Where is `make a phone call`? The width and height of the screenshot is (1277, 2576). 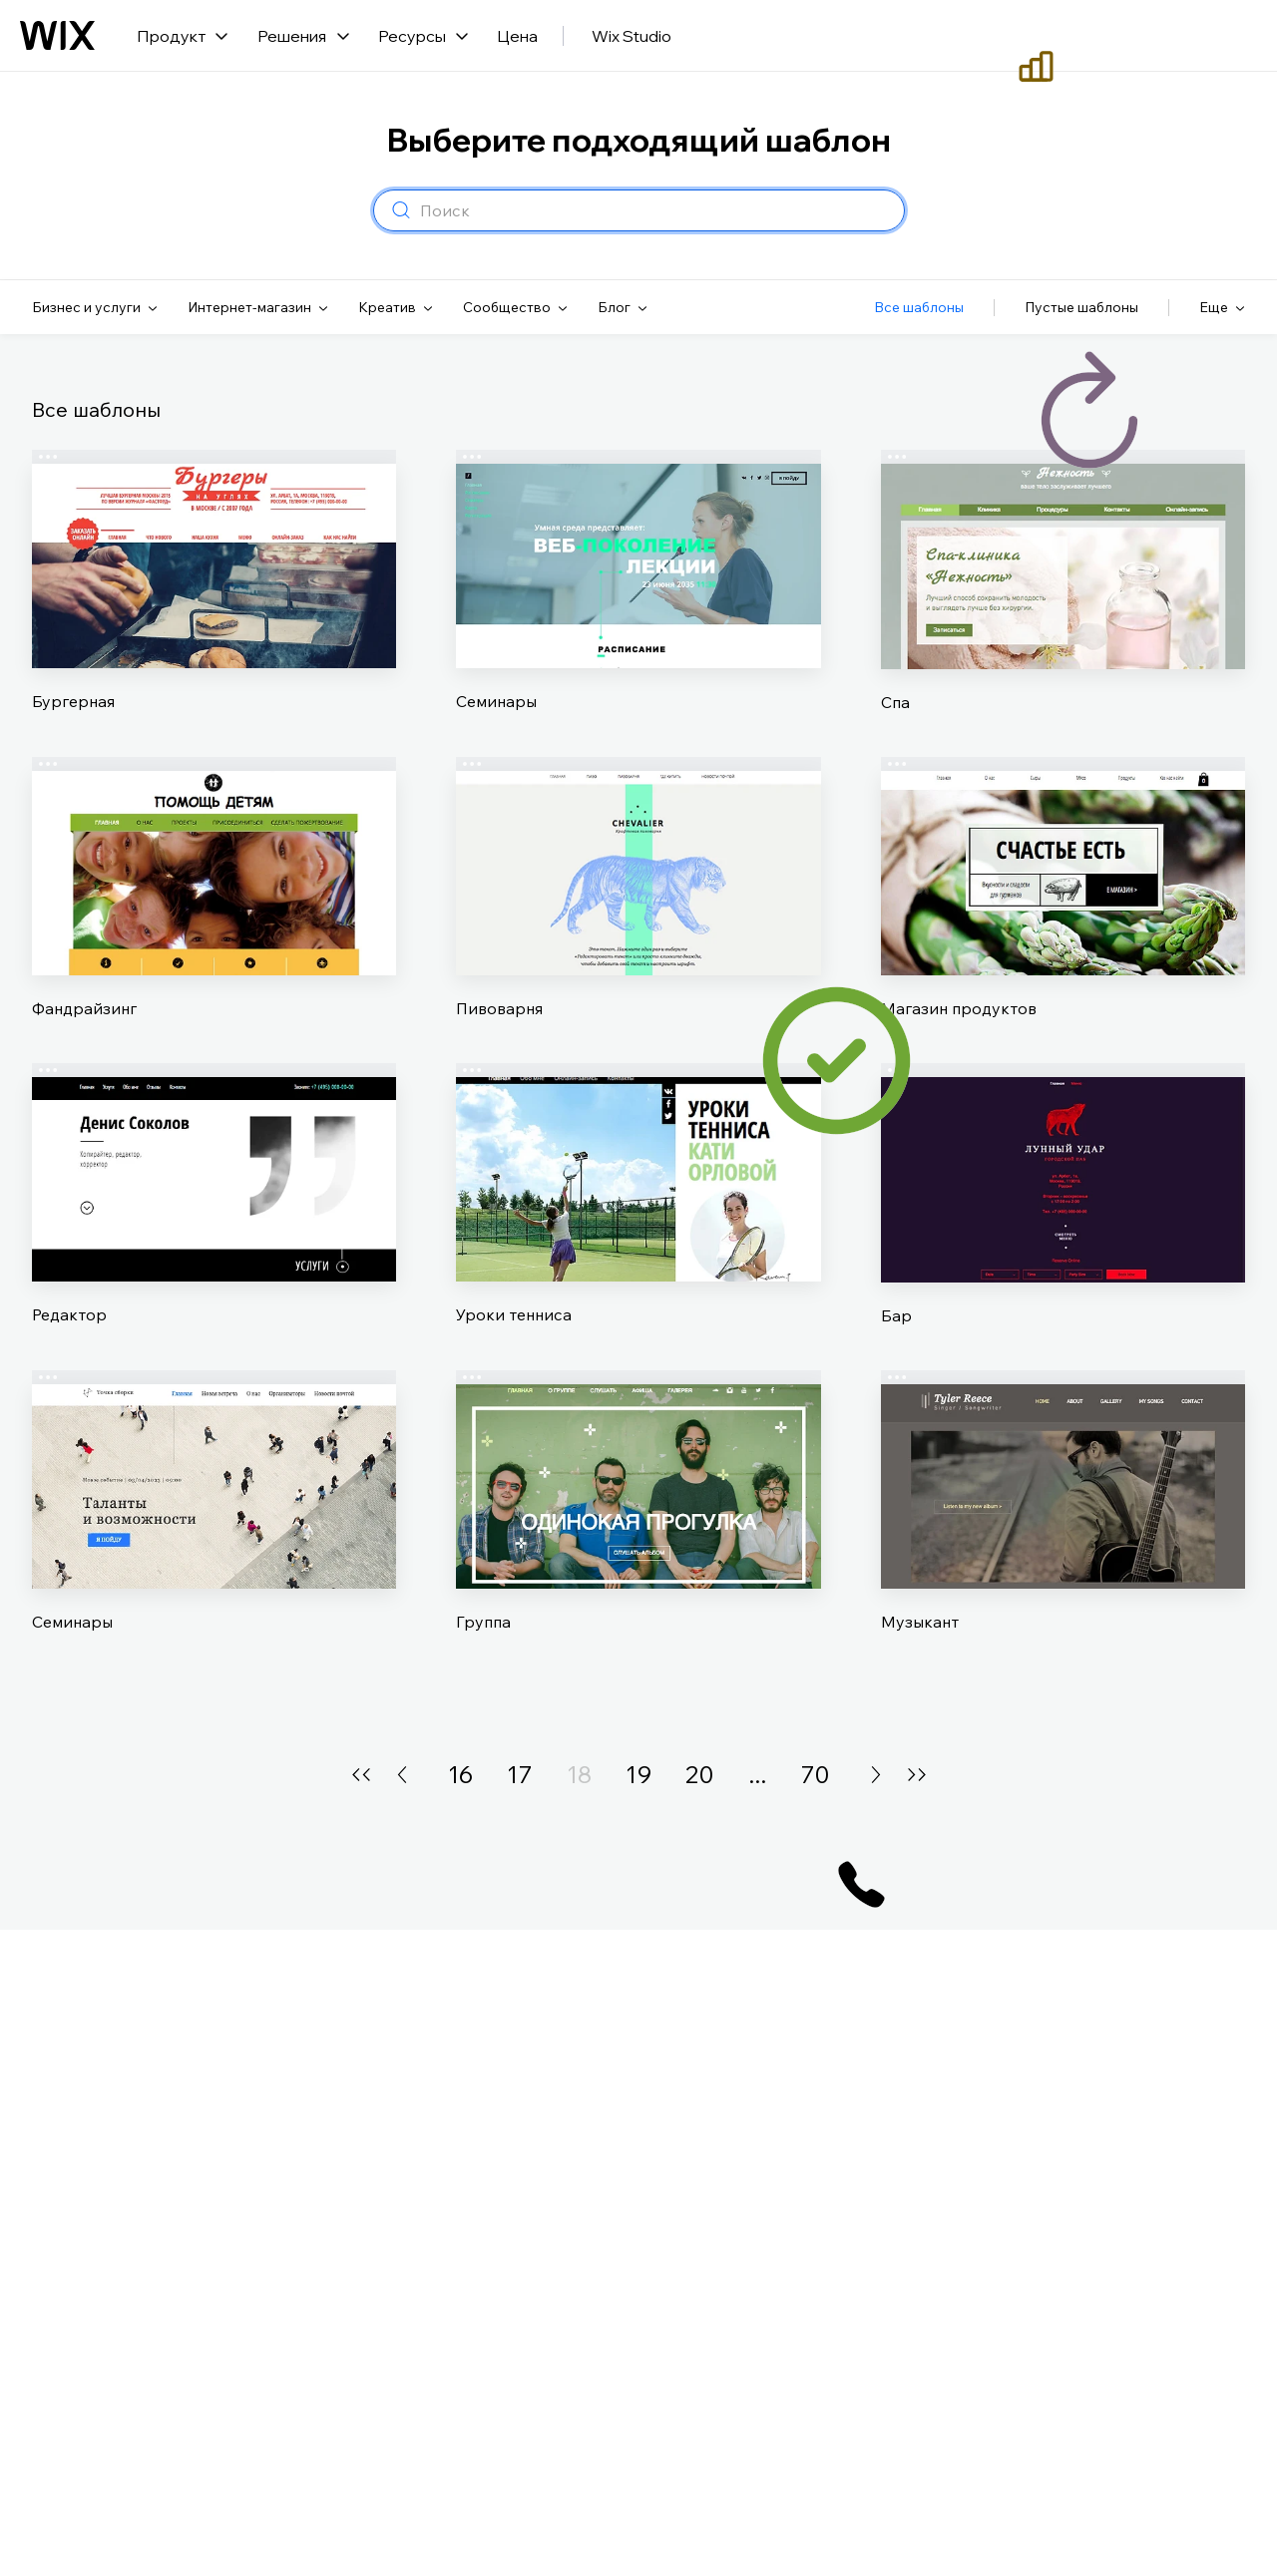
make a phone call is located at coordinates (861, 1884).